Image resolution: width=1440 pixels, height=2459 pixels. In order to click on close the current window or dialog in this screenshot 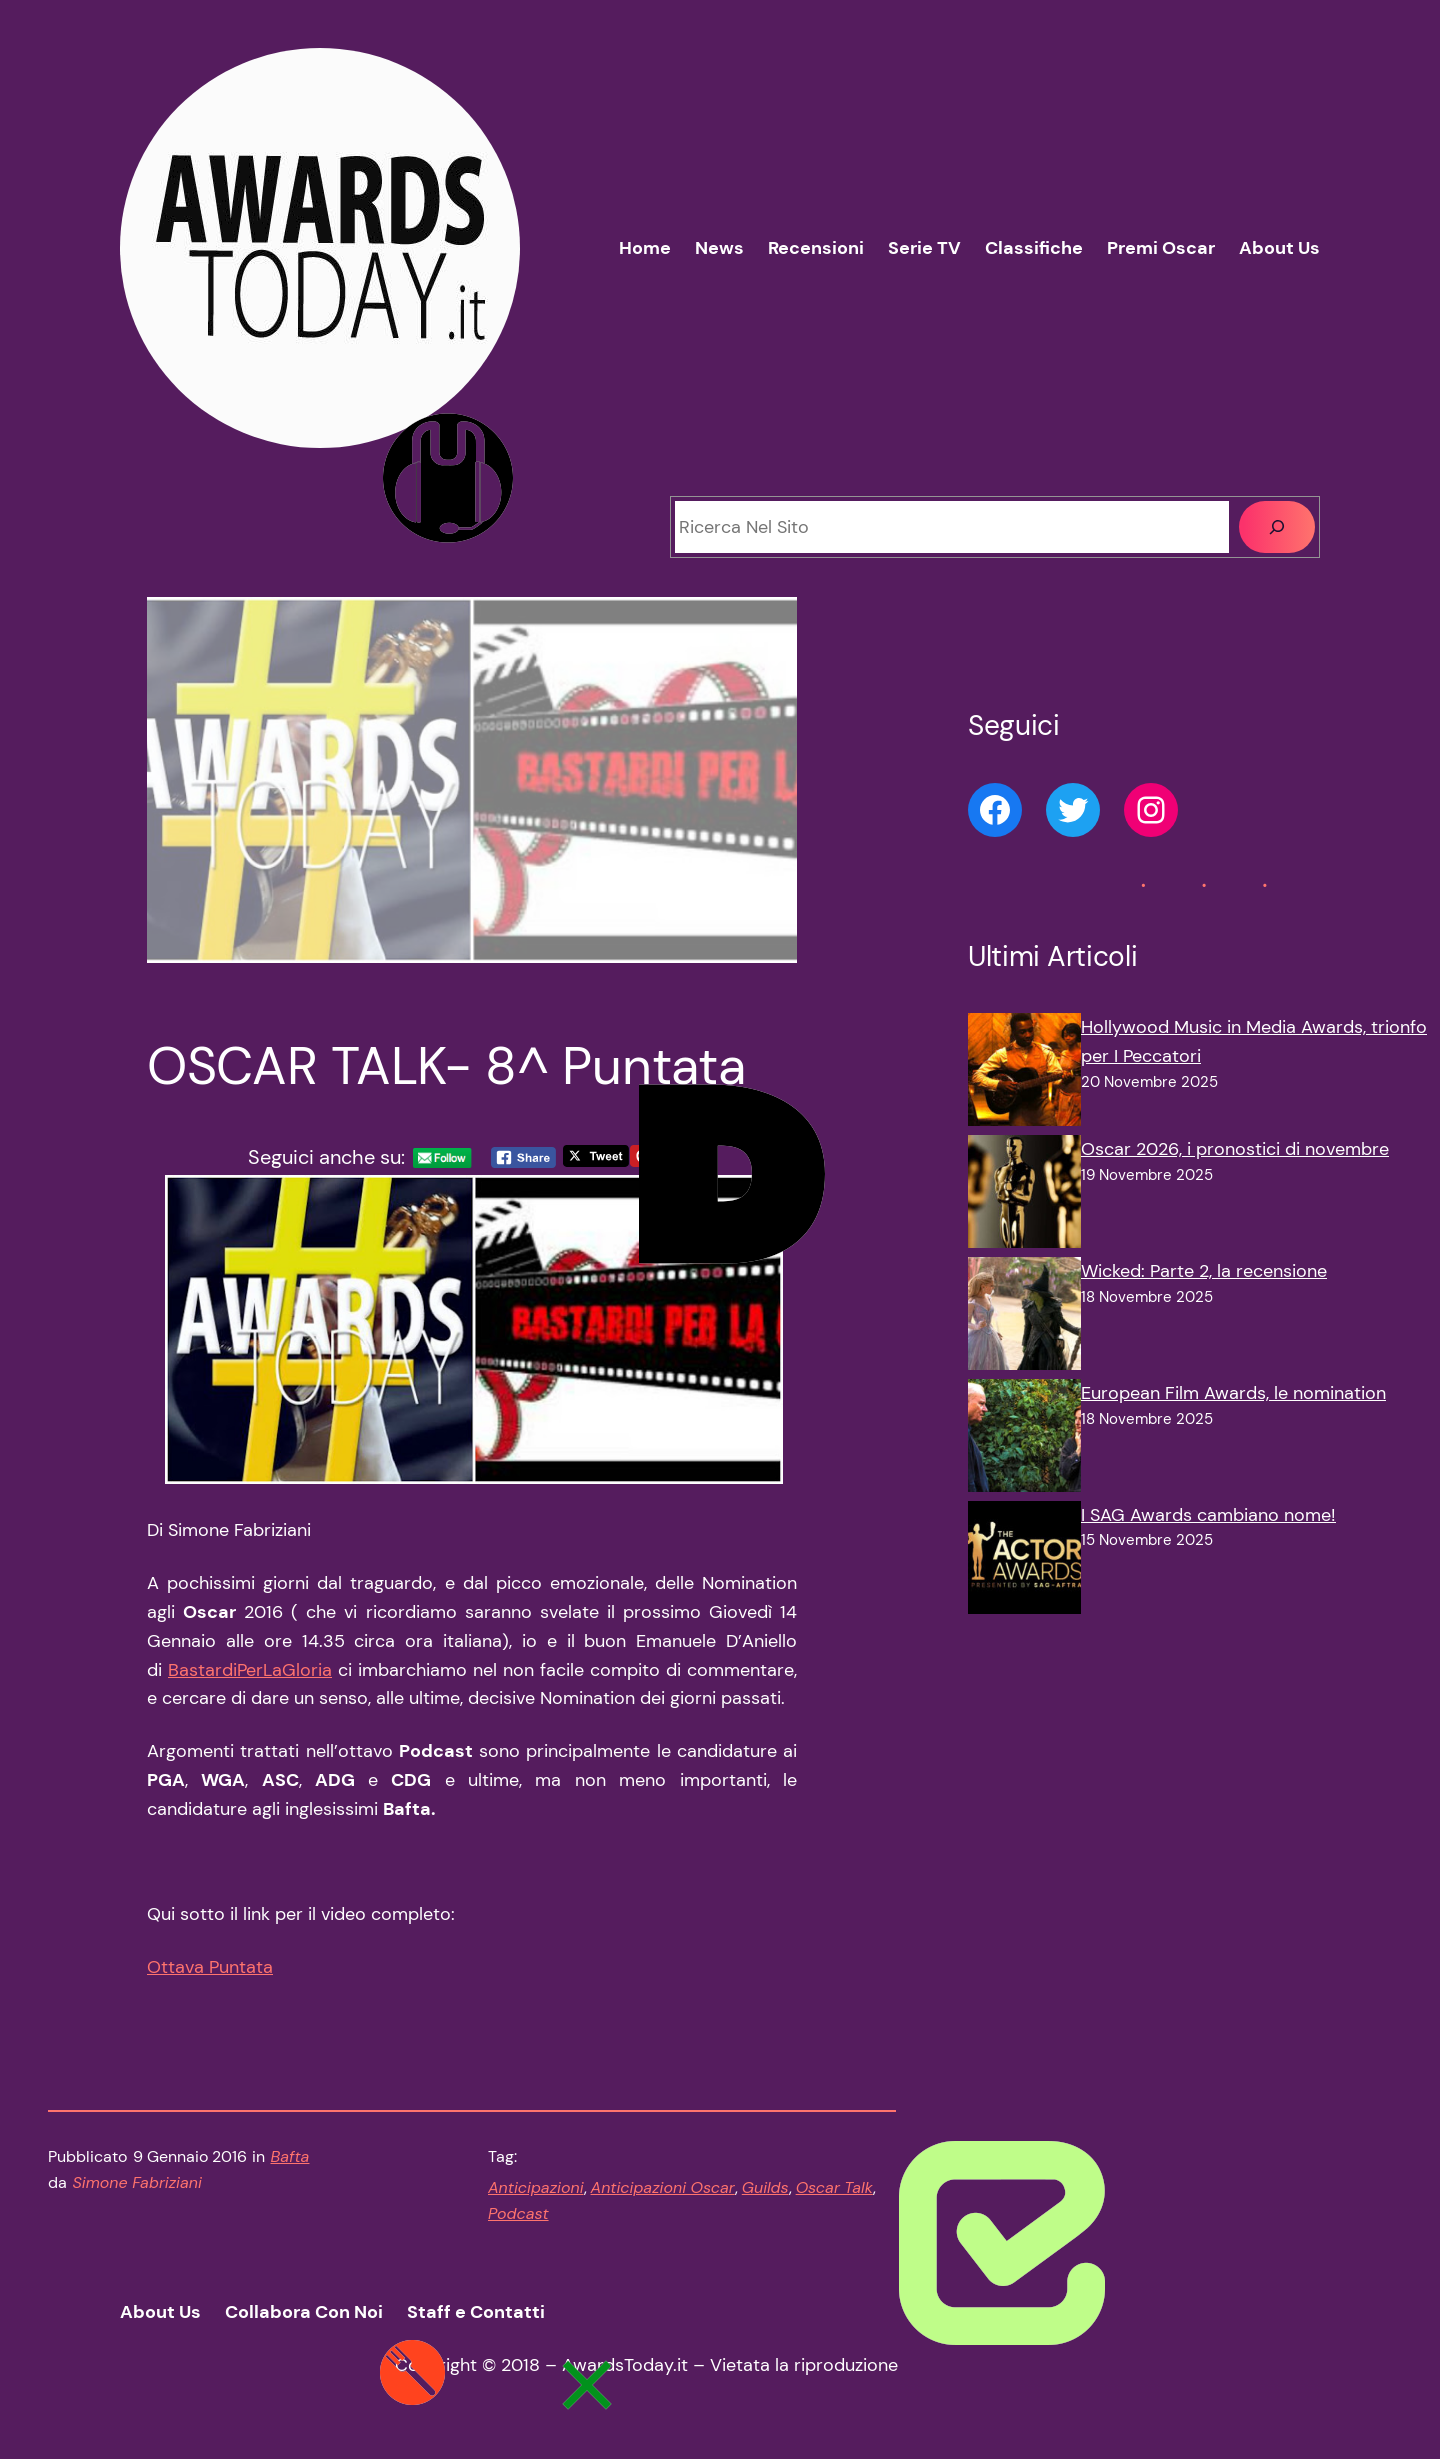, I will do `click(587, 2385)`.